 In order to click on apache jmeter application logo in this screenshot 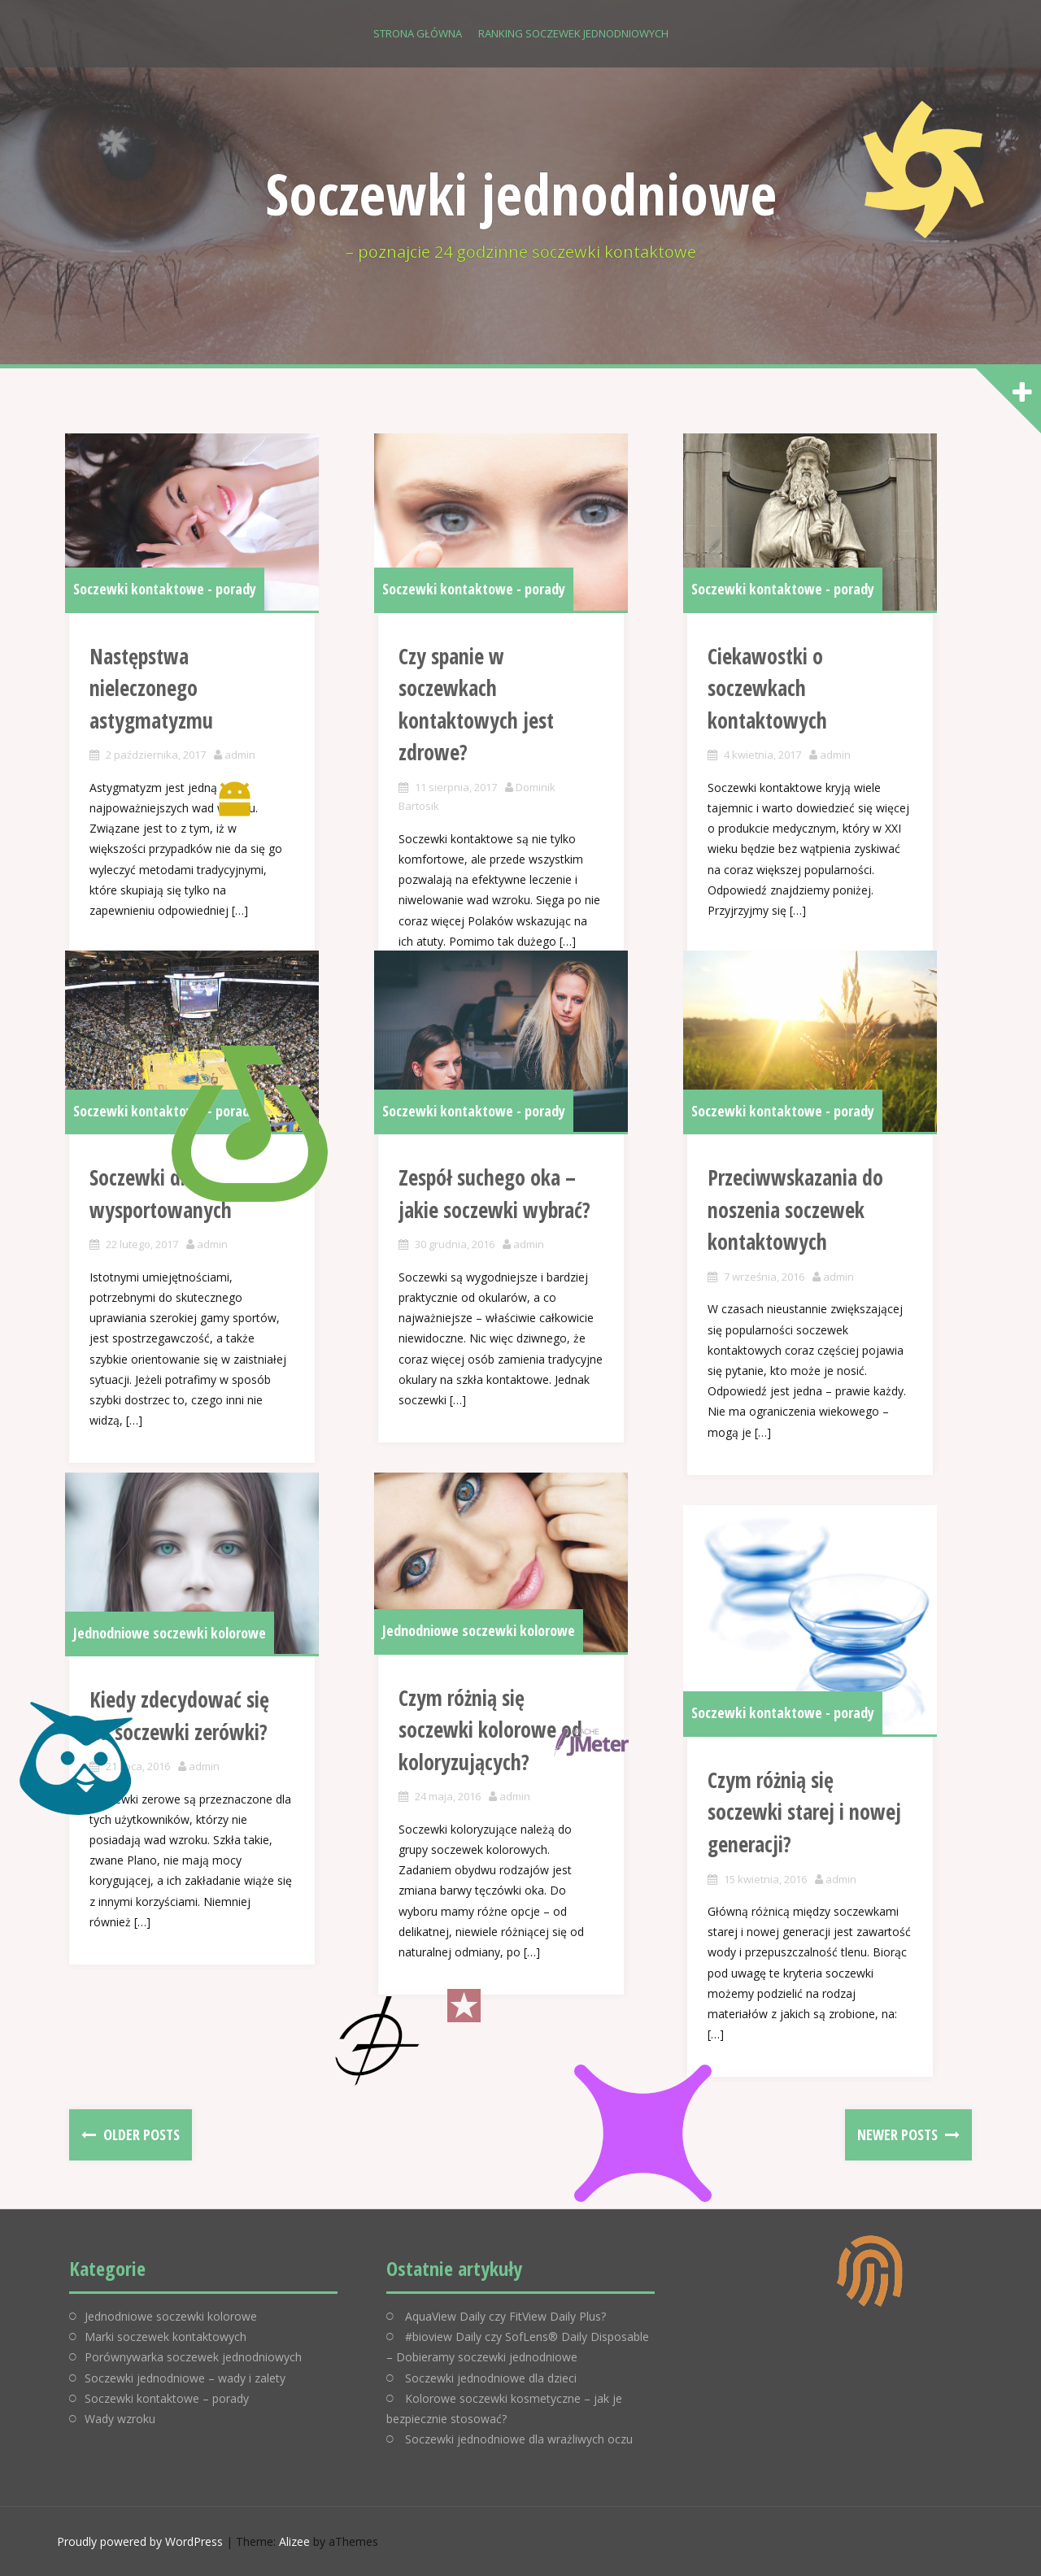, I will do `click(591, 1743)`.